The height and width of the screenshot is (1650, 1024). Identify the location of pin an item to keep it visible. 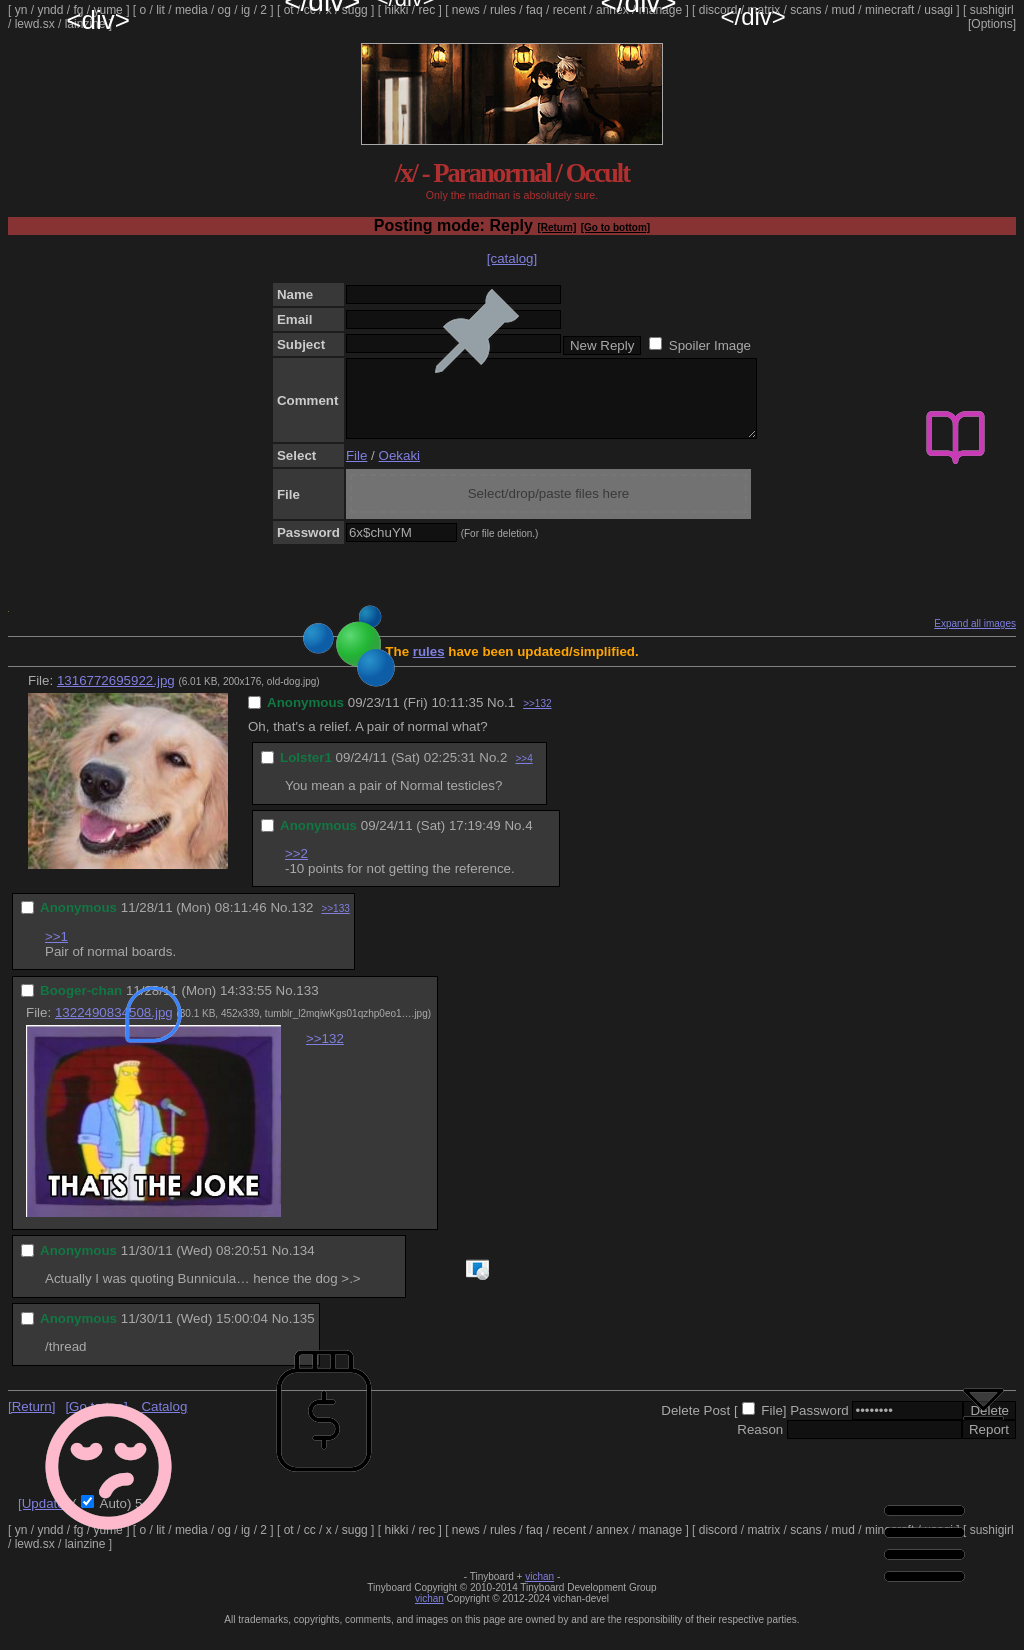
(477, 331).